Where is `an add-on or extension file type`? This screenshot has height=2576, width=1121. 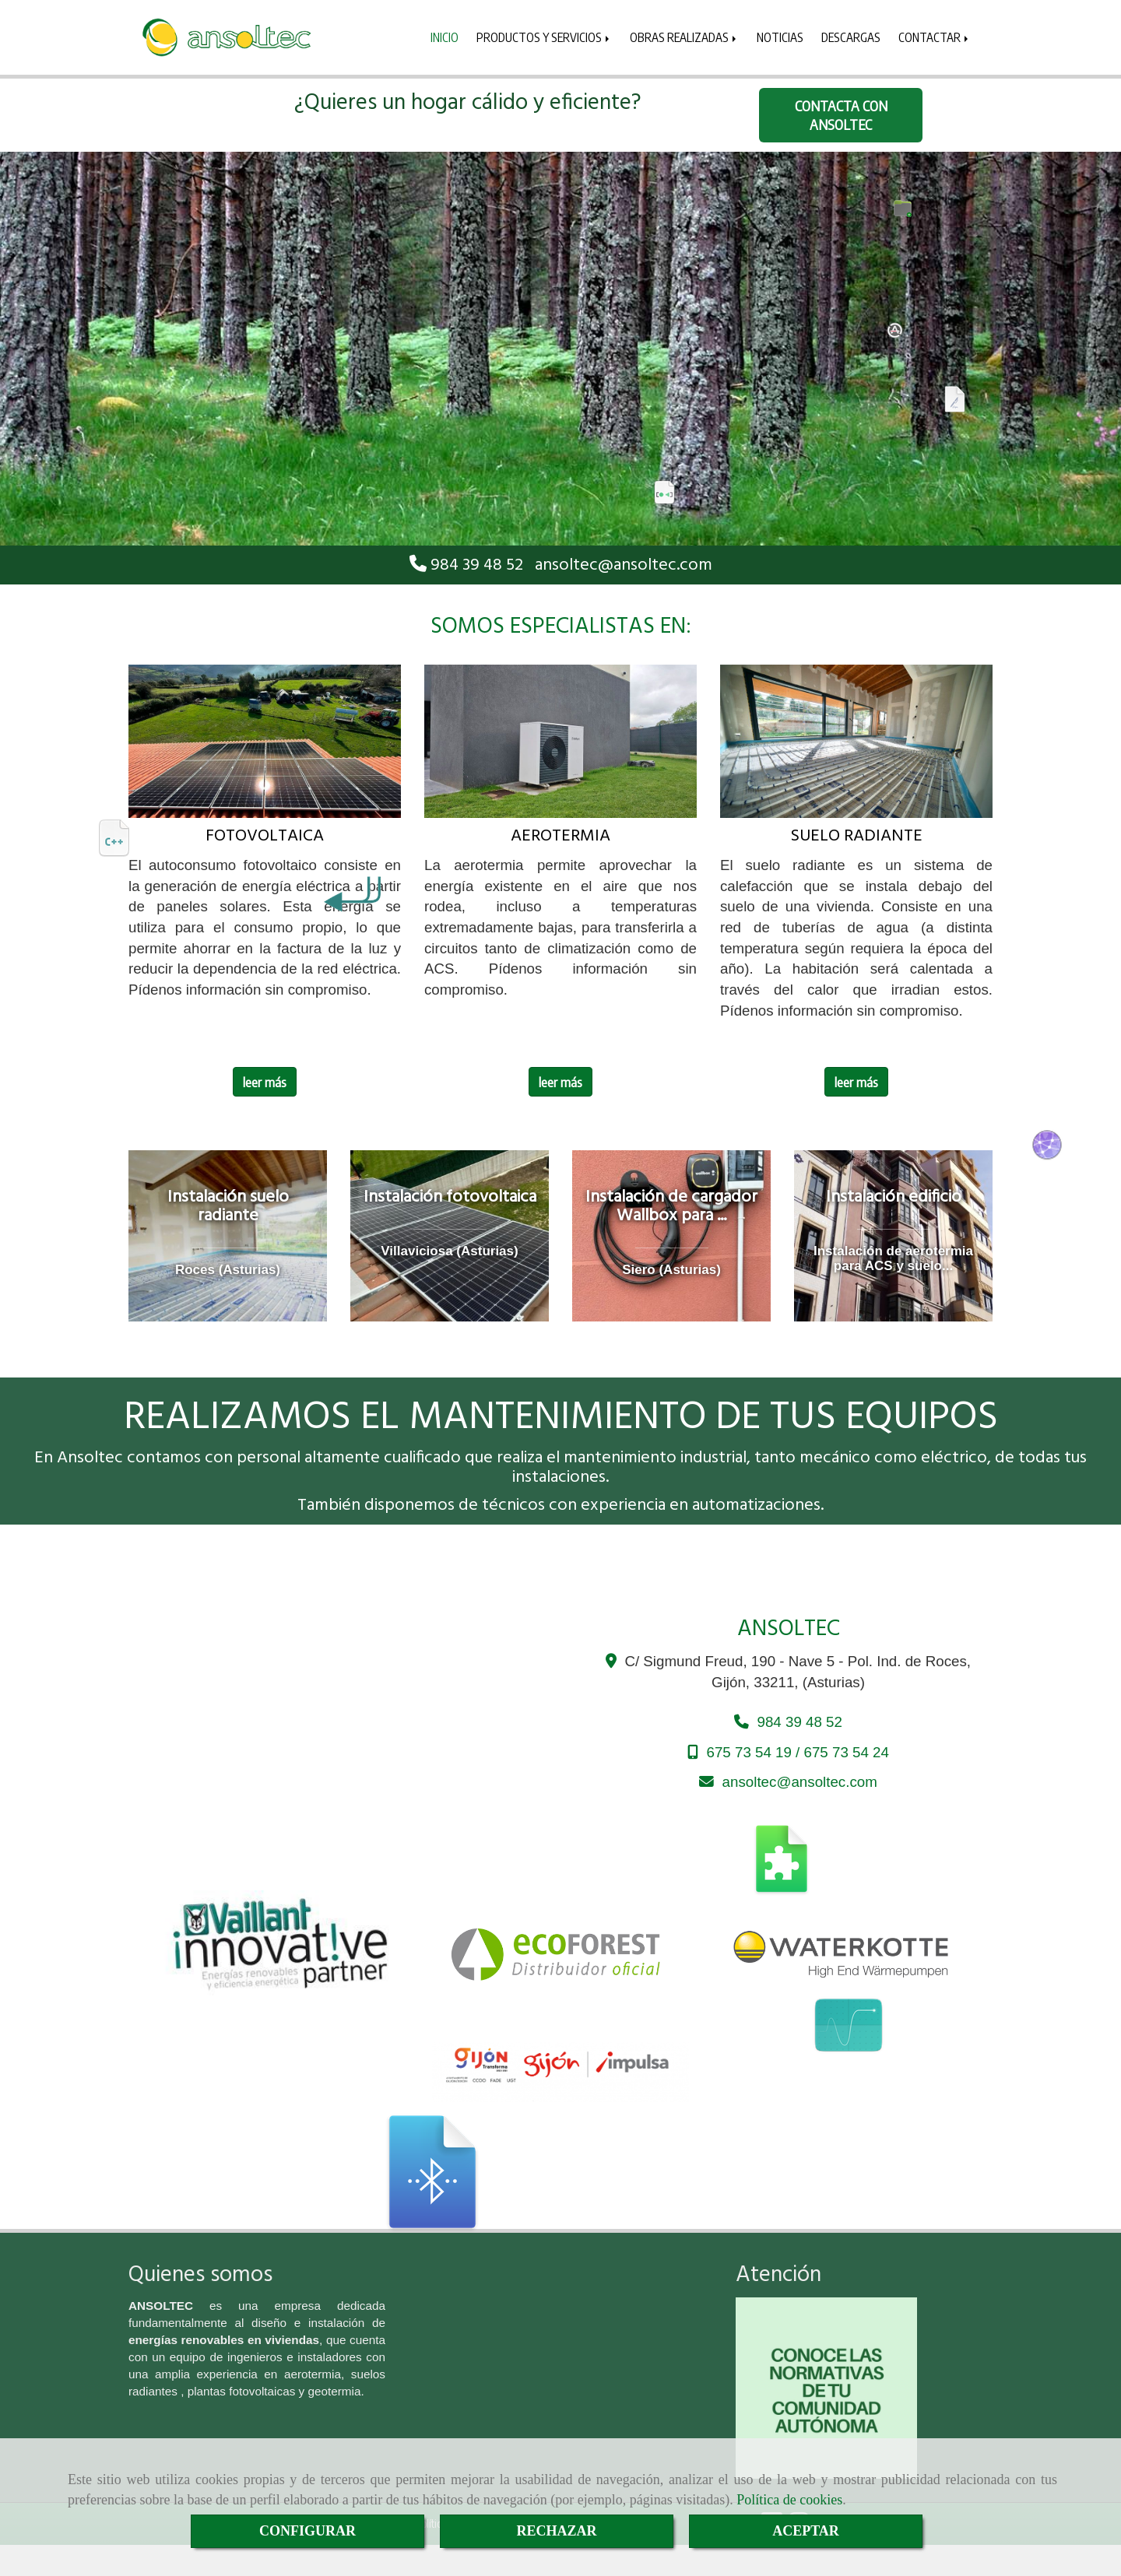
an add-on or extension file type is located at coordinates (782, 1860).